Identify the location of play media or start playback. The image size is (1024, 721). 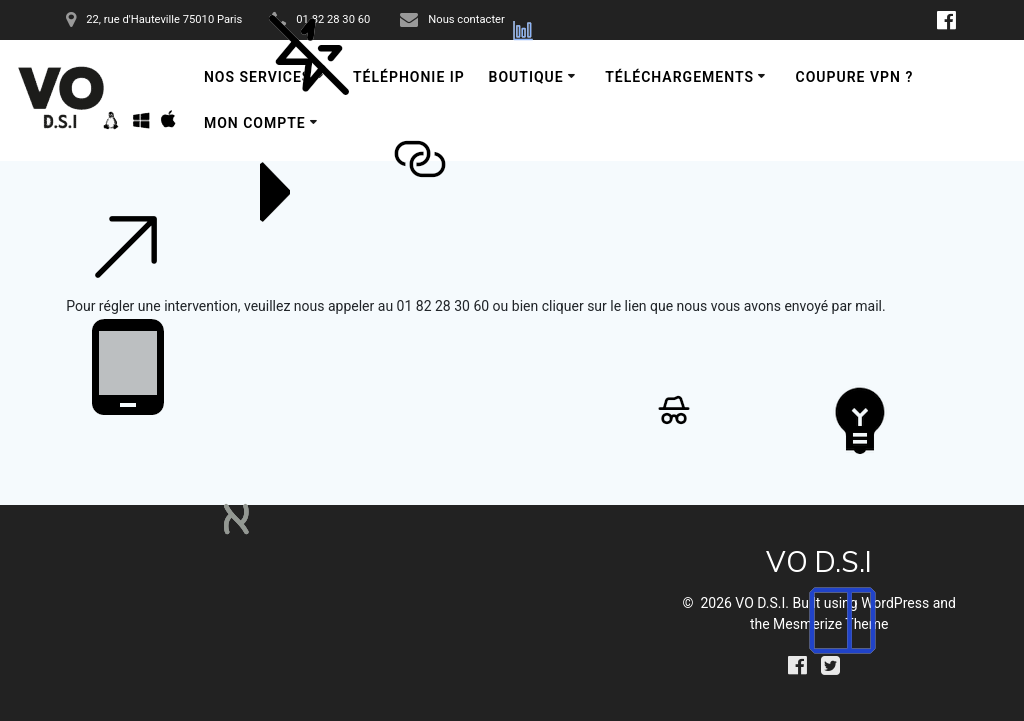
(275, 192).